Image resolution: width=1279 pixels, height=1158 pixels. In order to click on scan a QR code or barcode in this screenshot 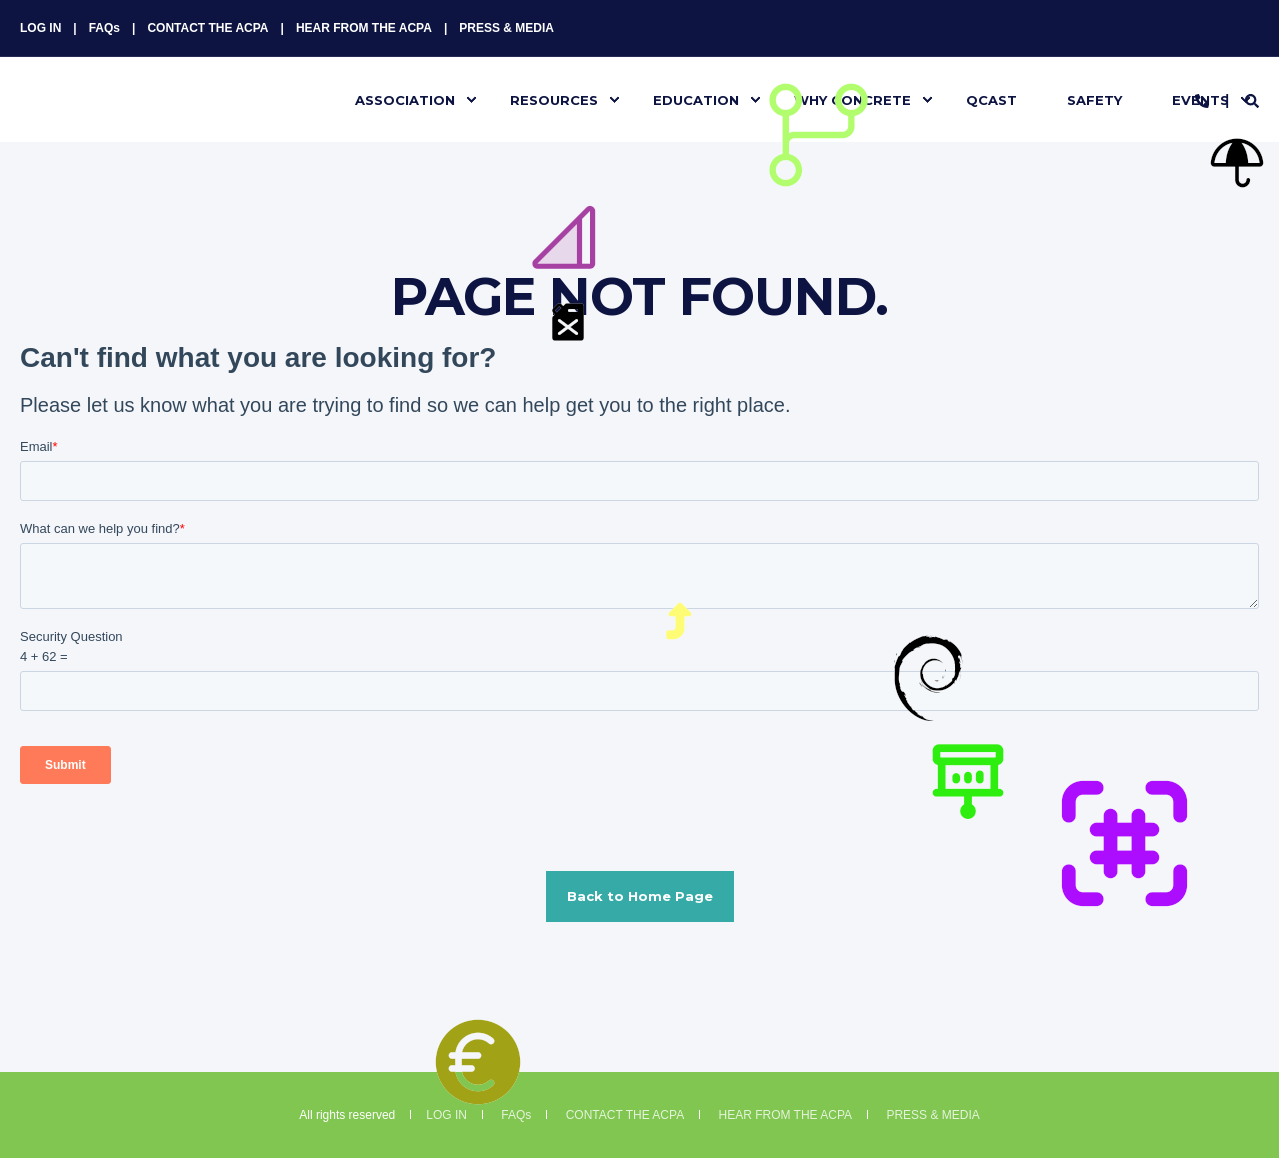, I will do `click(1124, 843)`.